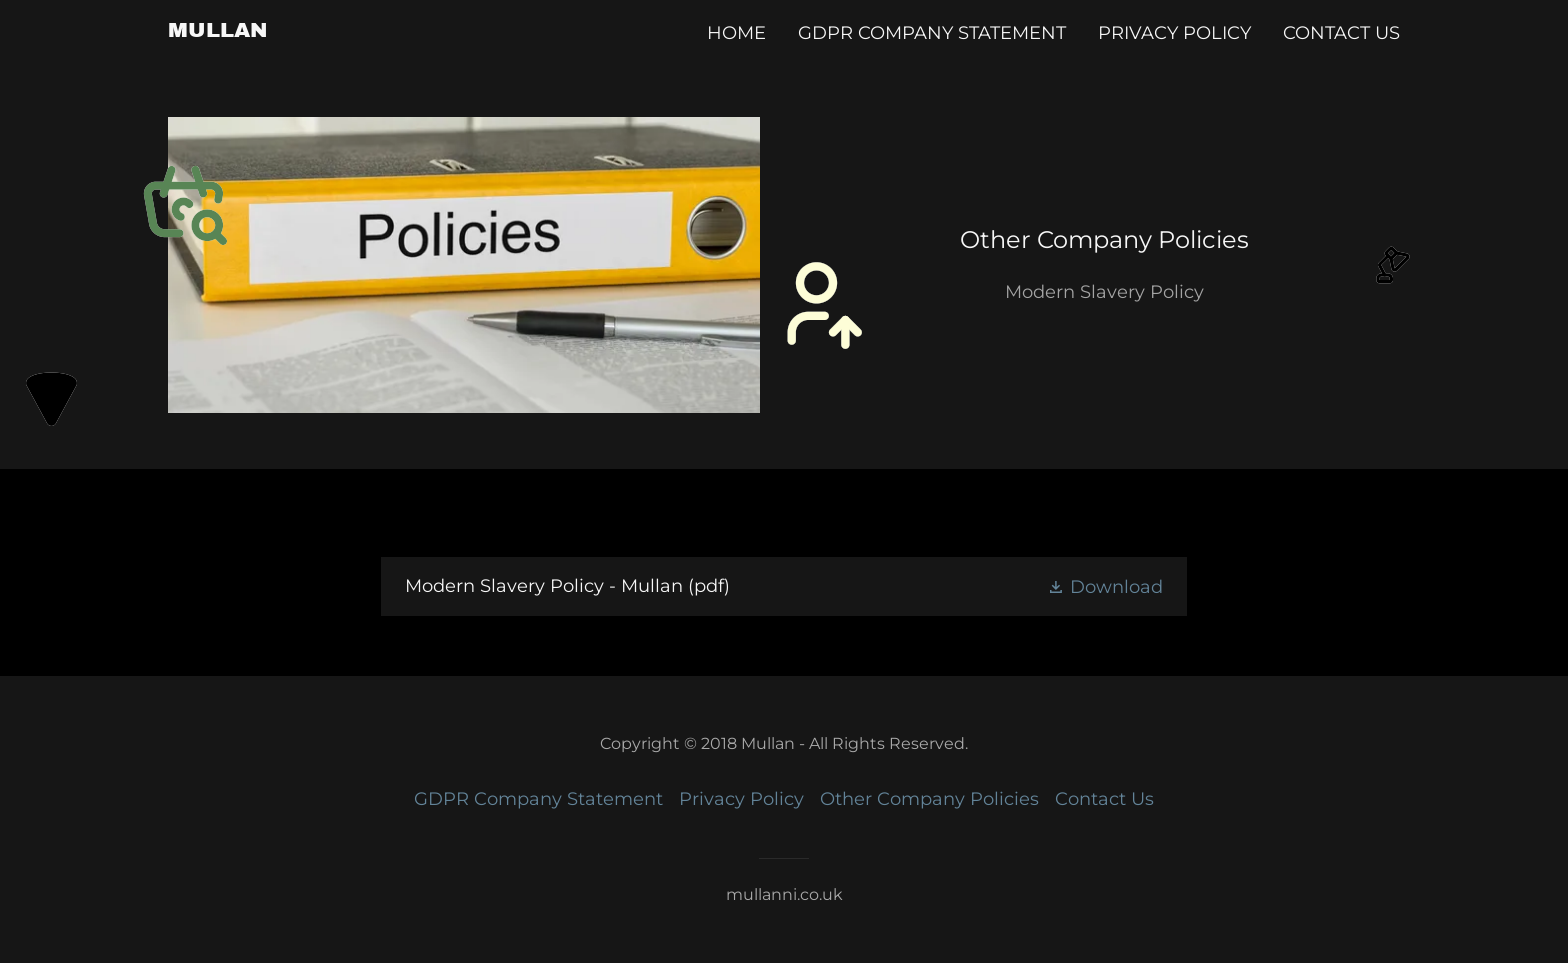 This screenshot has width=1568, height=963. What do you see at coordinates (183, 201) in the screenshot?
I see `search items in your shopping basket` at bounding box center [183, 201].